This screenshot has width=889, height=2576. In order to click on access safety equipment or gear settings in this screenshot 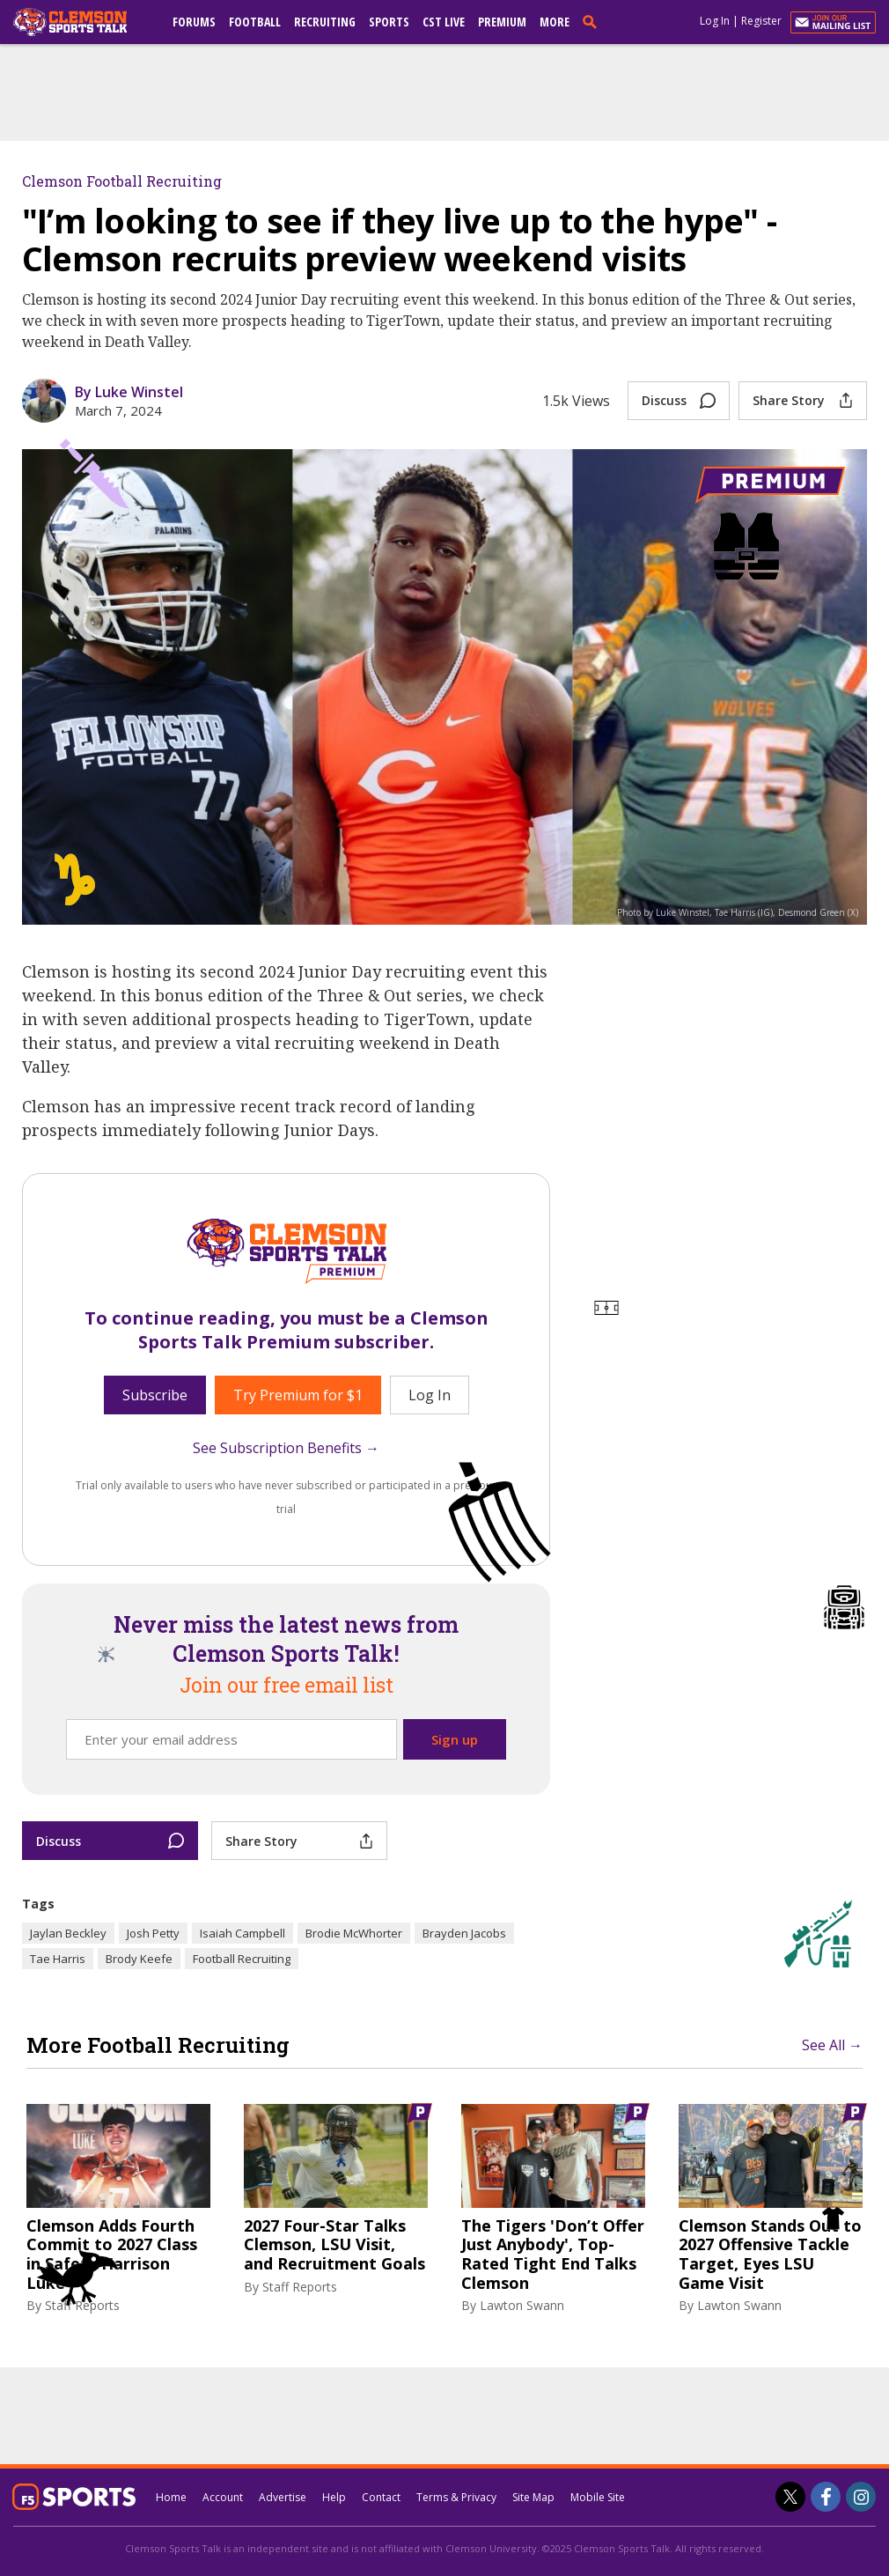, I will do `click(746, 546)`.